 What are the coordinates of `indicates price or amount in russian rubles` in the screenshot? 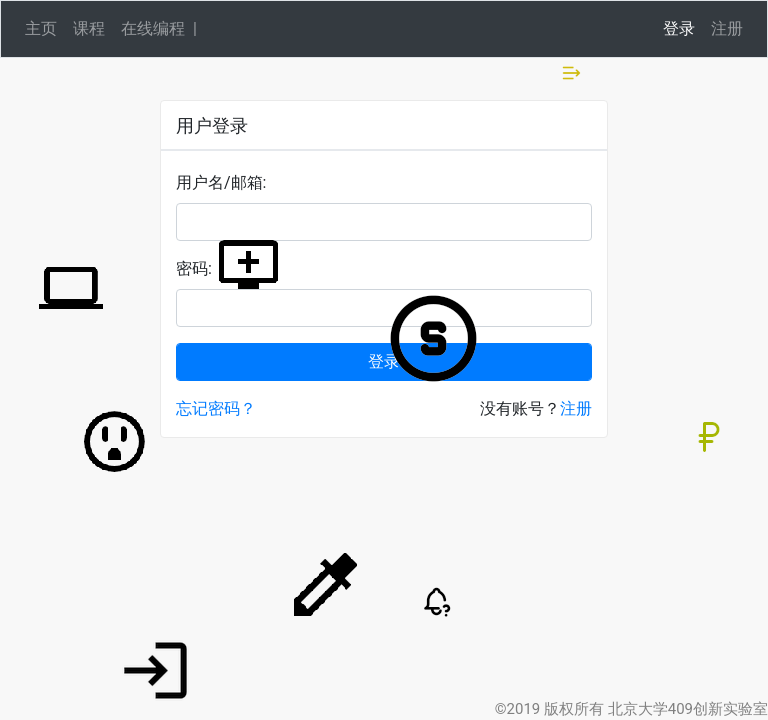 It's located at (709, 437).